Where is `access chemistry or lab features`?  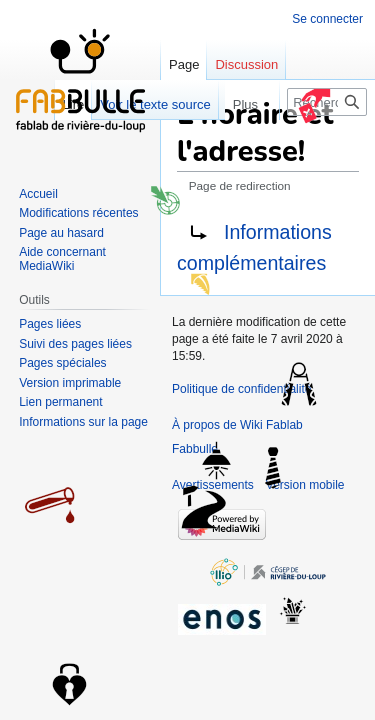 access chemistry or lab features is located at coordinates (49, 506).